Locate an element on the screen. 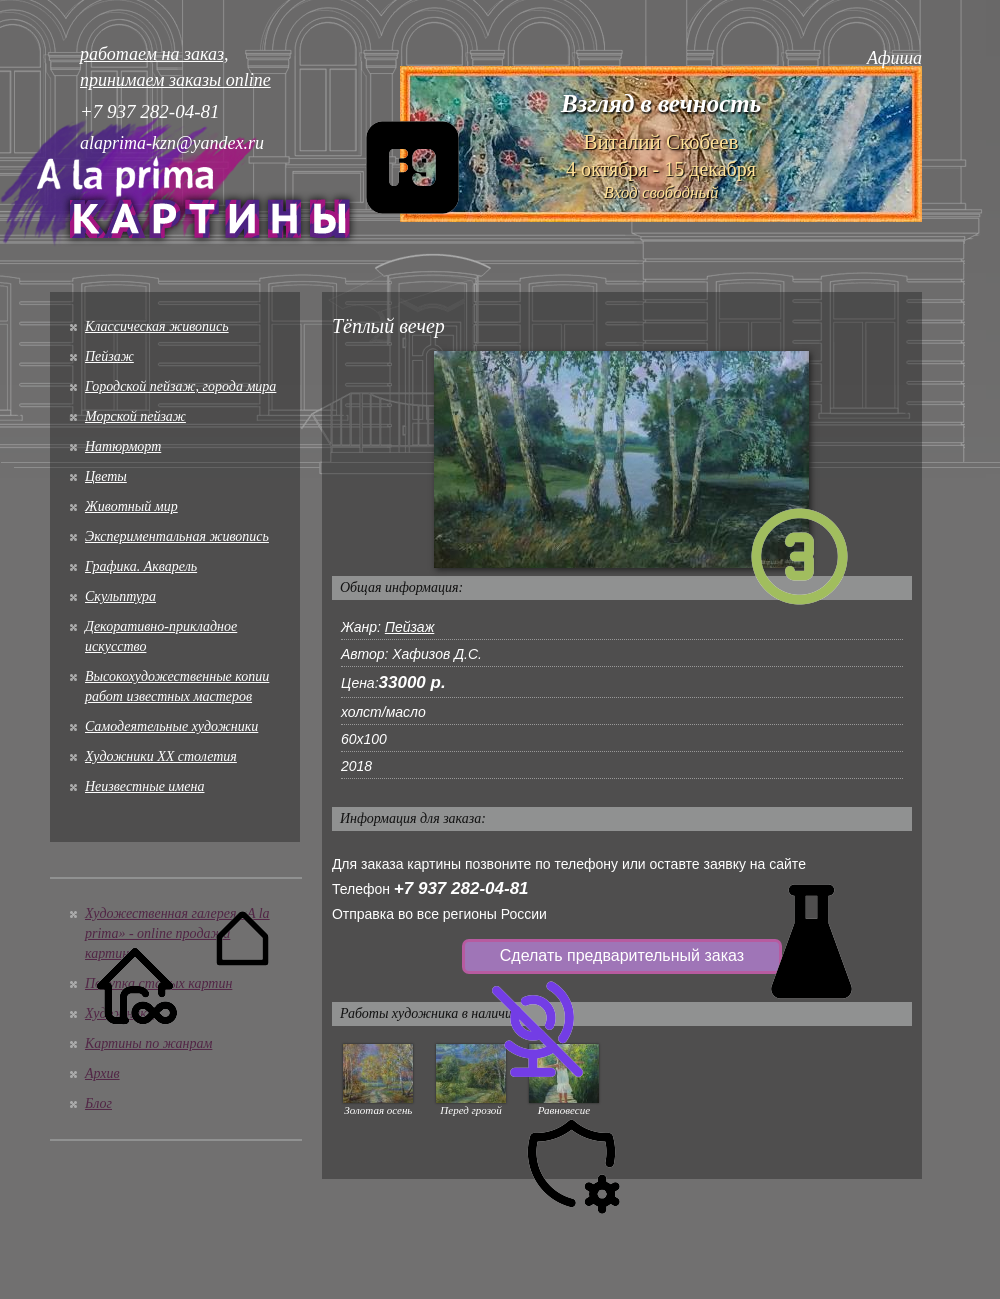 This screenshot has height=1299, width=1000. step 3 in a multi-step process is located at coordinates (799, 556).